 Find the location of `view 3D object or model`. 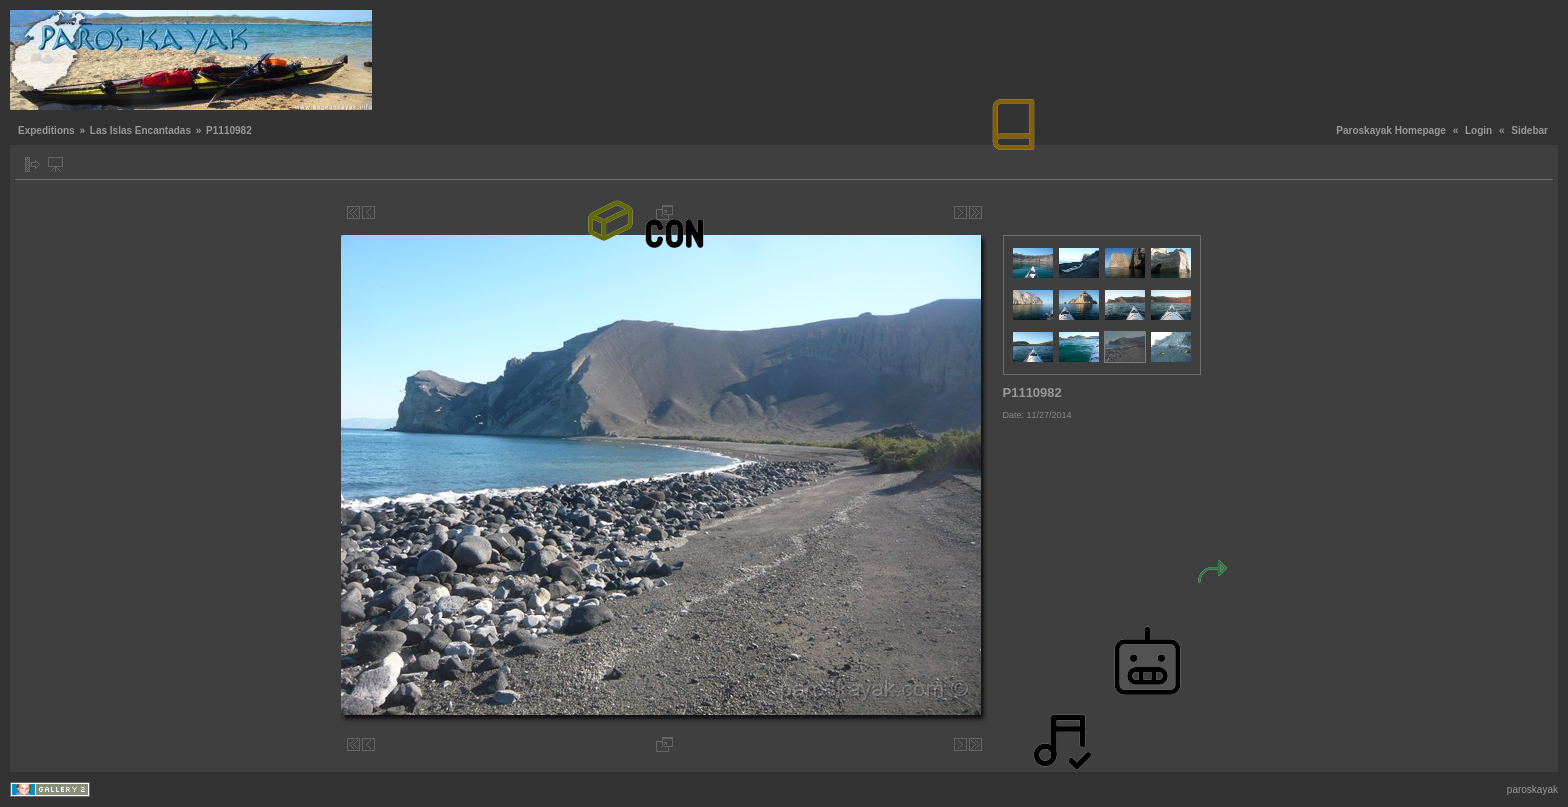

view 3D object or model is located at coordinates (610, 218).